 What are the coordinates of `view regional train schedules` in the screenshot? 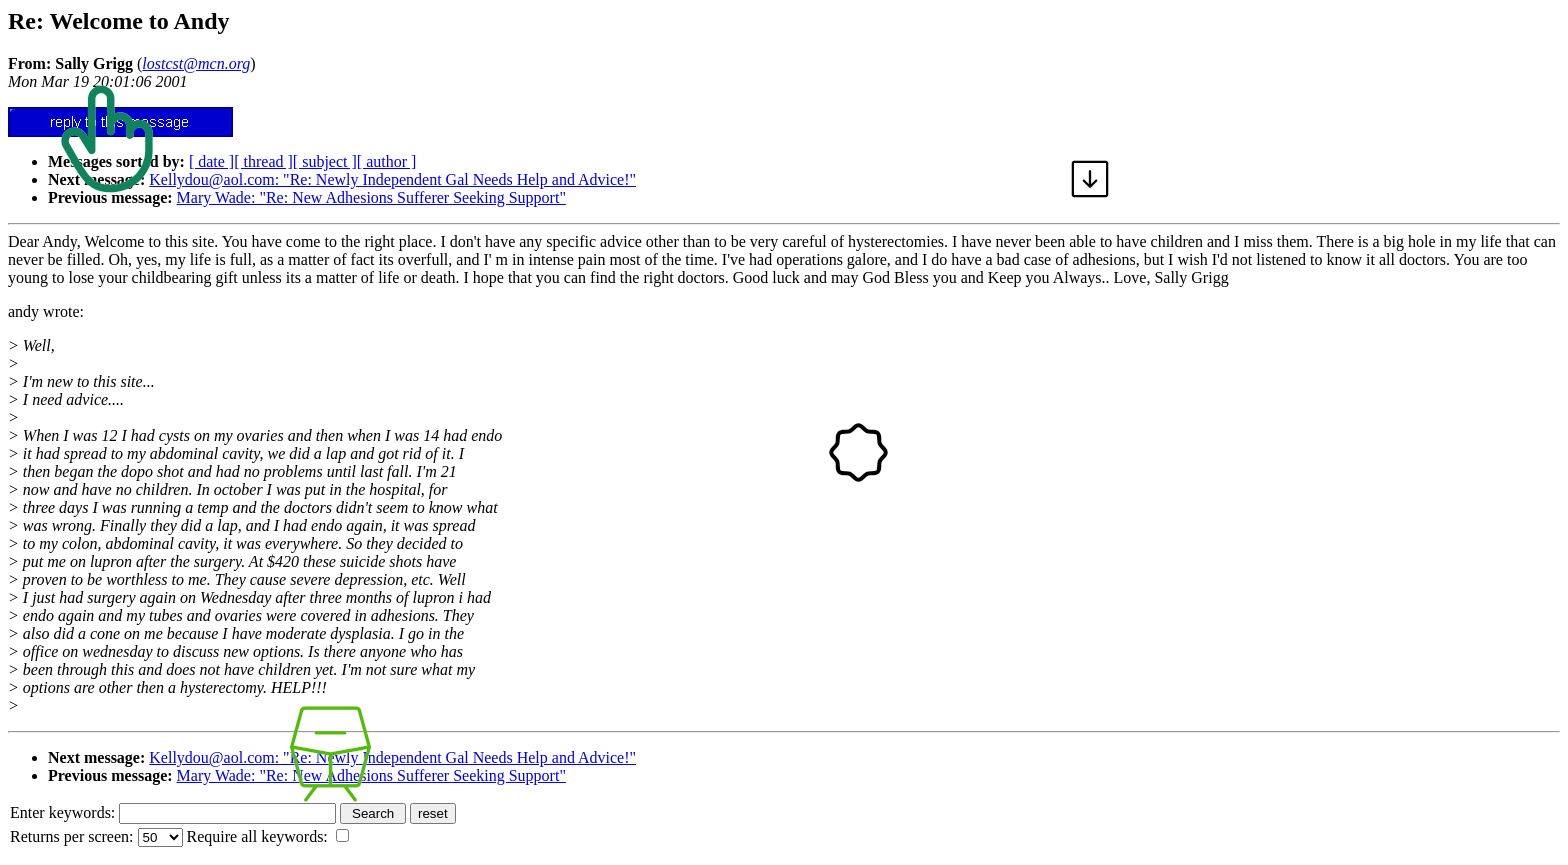 It's located at (330, 750).